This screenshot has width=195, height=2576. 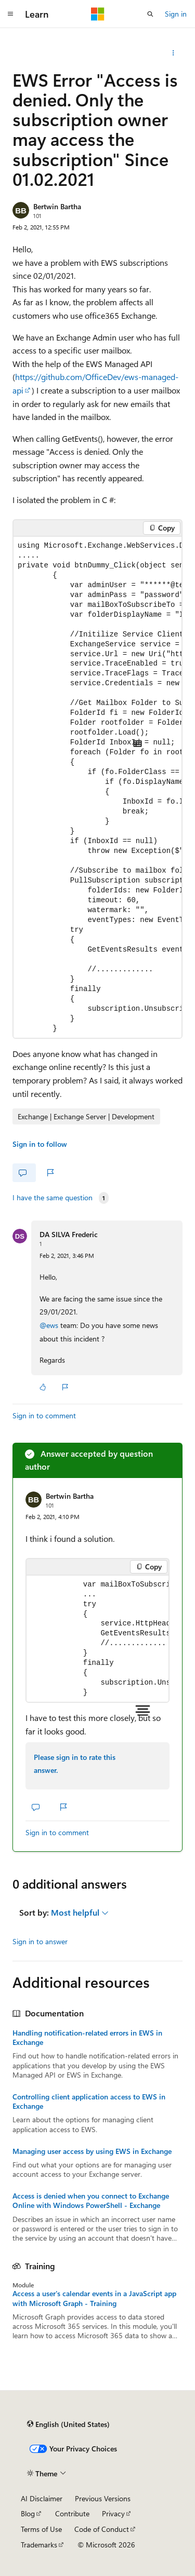 What do you see at coordinates (142, 1711) in the screenshot?
I see `center align text` at bounding box center [142, 1711].